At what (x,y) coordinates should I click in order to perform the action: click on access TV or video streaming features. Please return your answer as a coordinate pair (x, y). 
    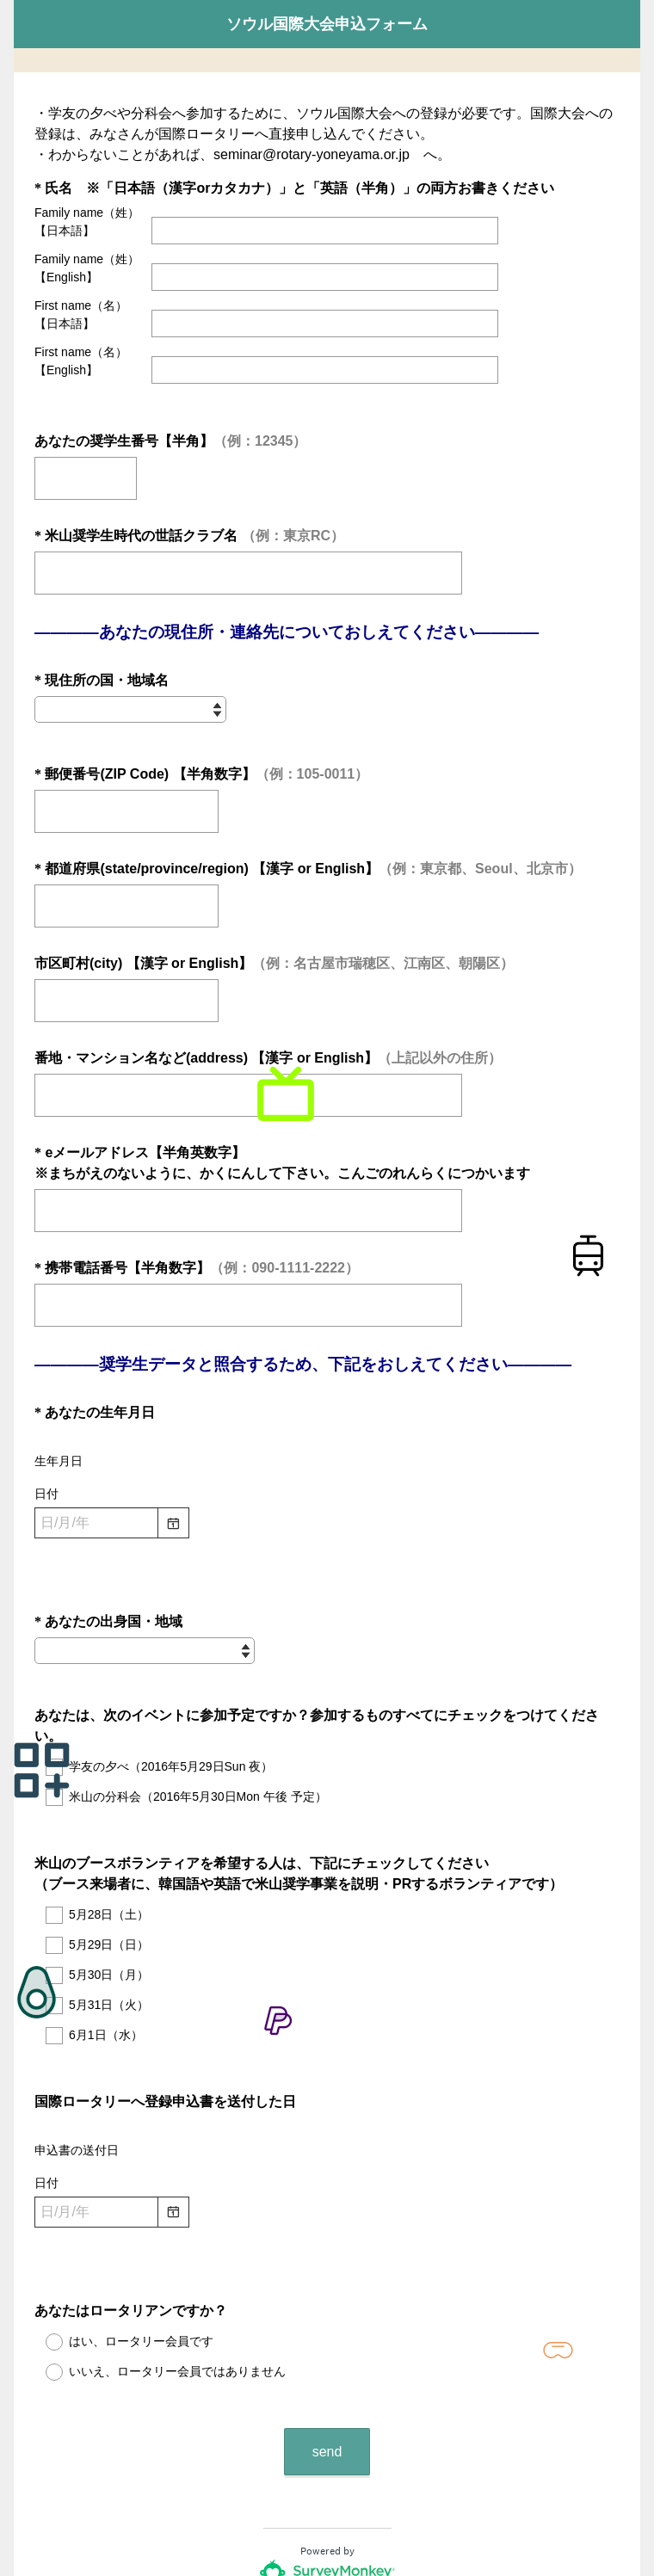
    Looking at the image, I should click on (286, 1097).